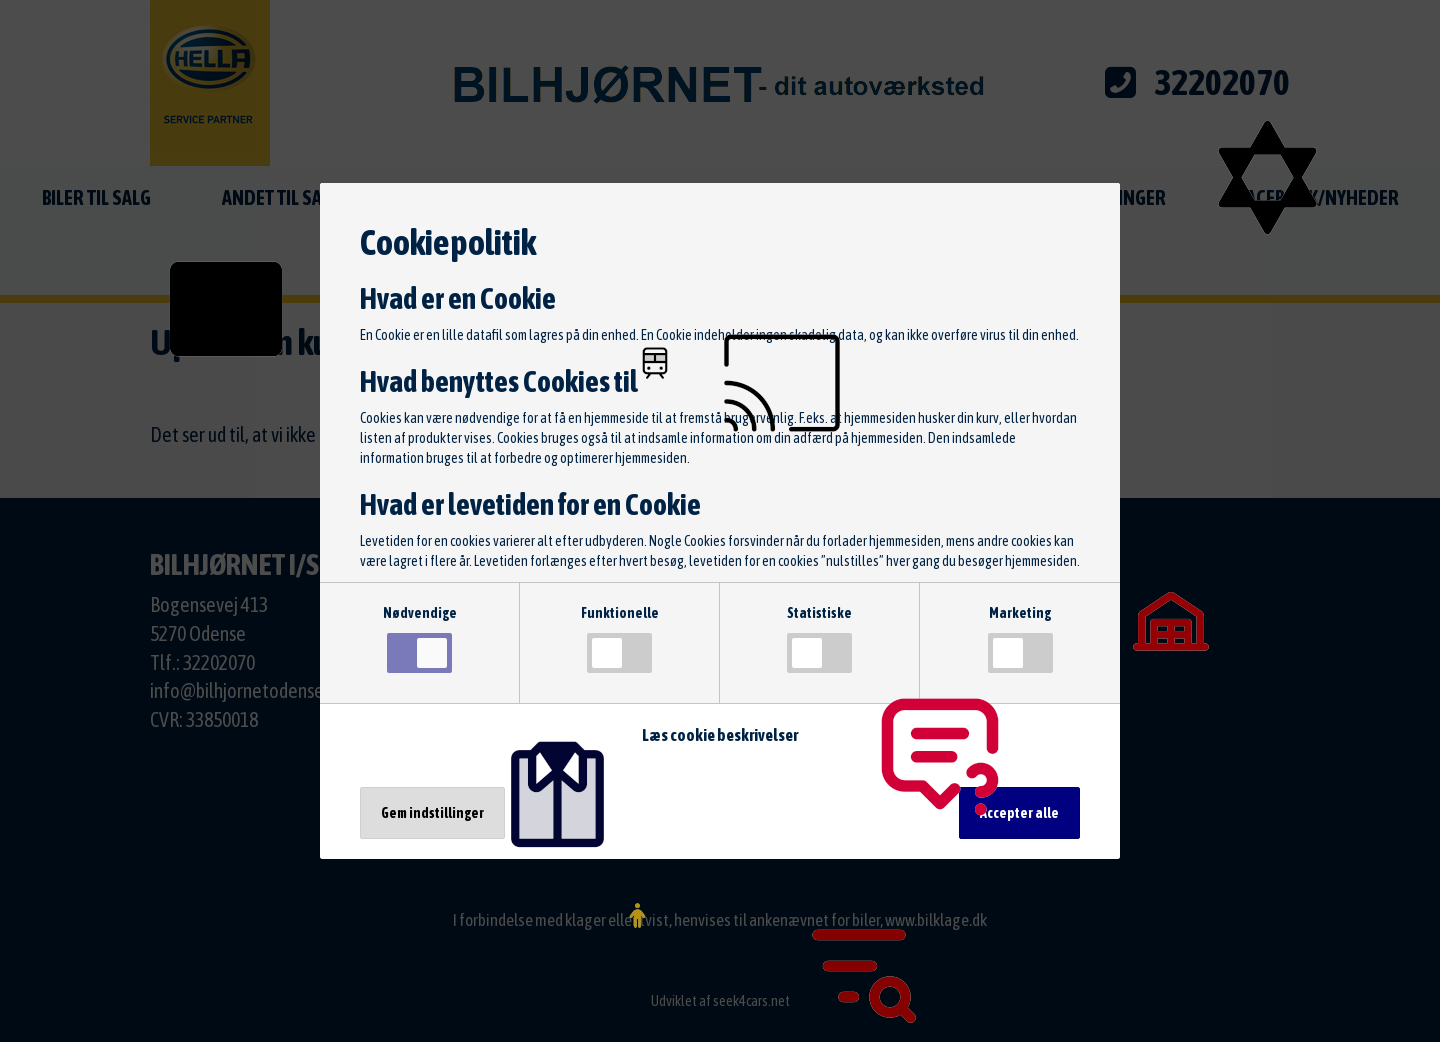 The image size is (1440, 1042). What do you see at coordinates (637, 915) in the screenshot?
I see `view your profile` at bounding box center [637, 915].